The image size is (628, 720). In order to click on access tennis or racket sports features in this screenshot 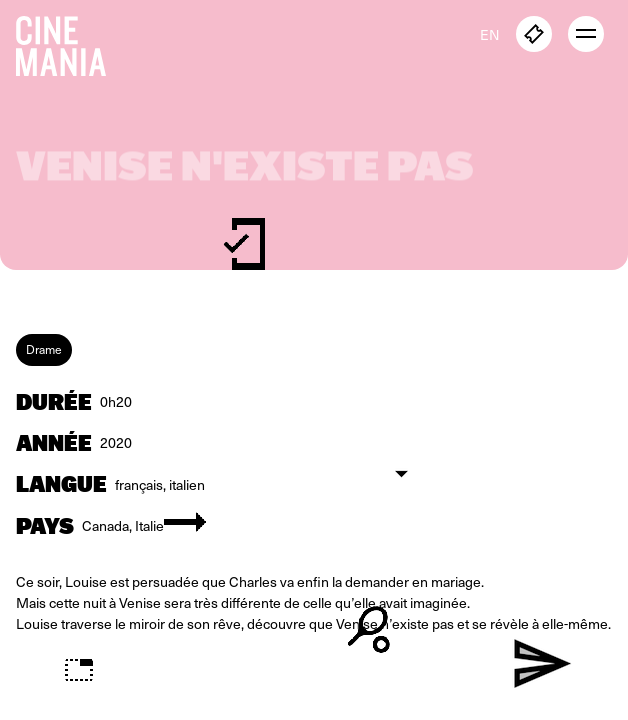, I will do `click(368, 629)`.